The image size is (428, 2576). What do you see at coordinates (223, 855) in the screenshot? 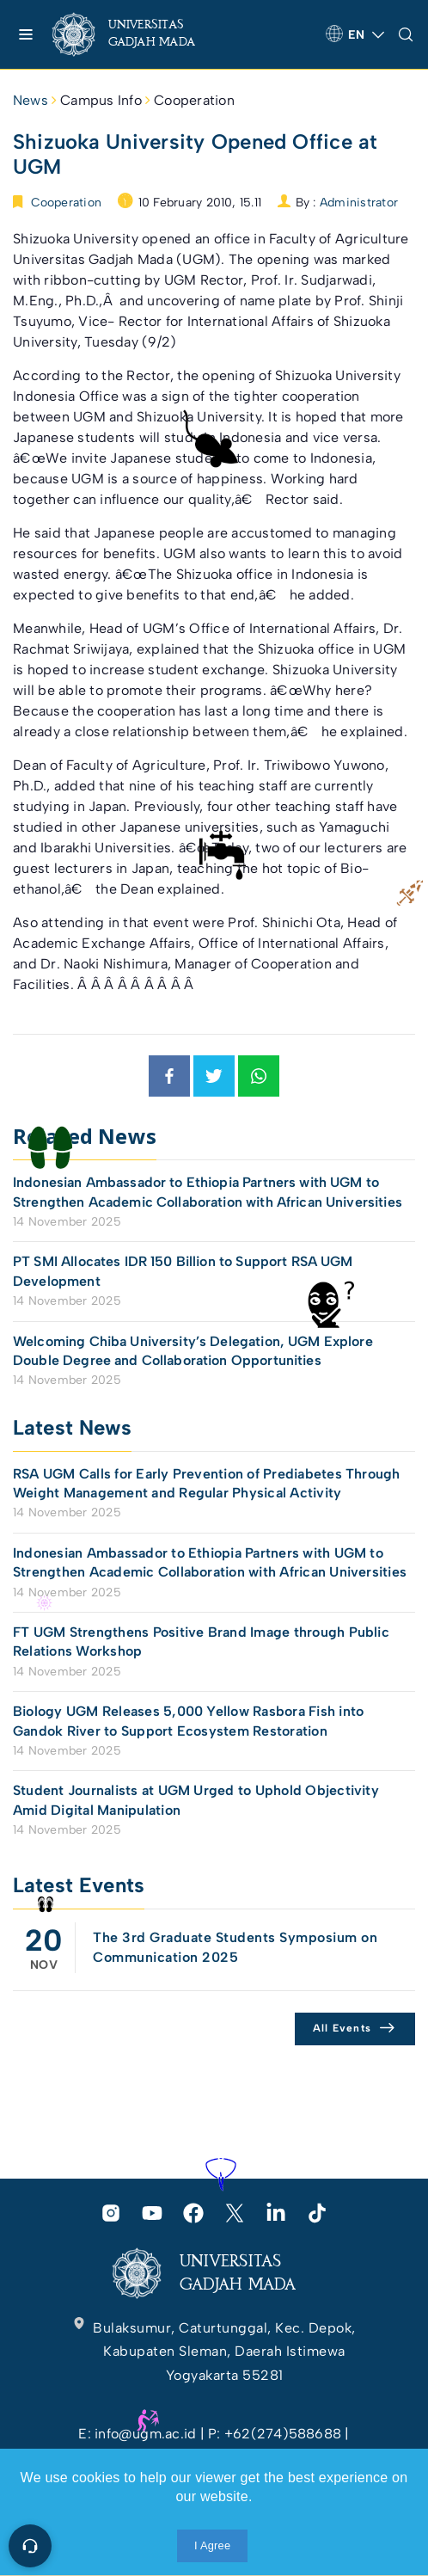
I see `water utility or plumbing settings` at bounding box center [223, 855].